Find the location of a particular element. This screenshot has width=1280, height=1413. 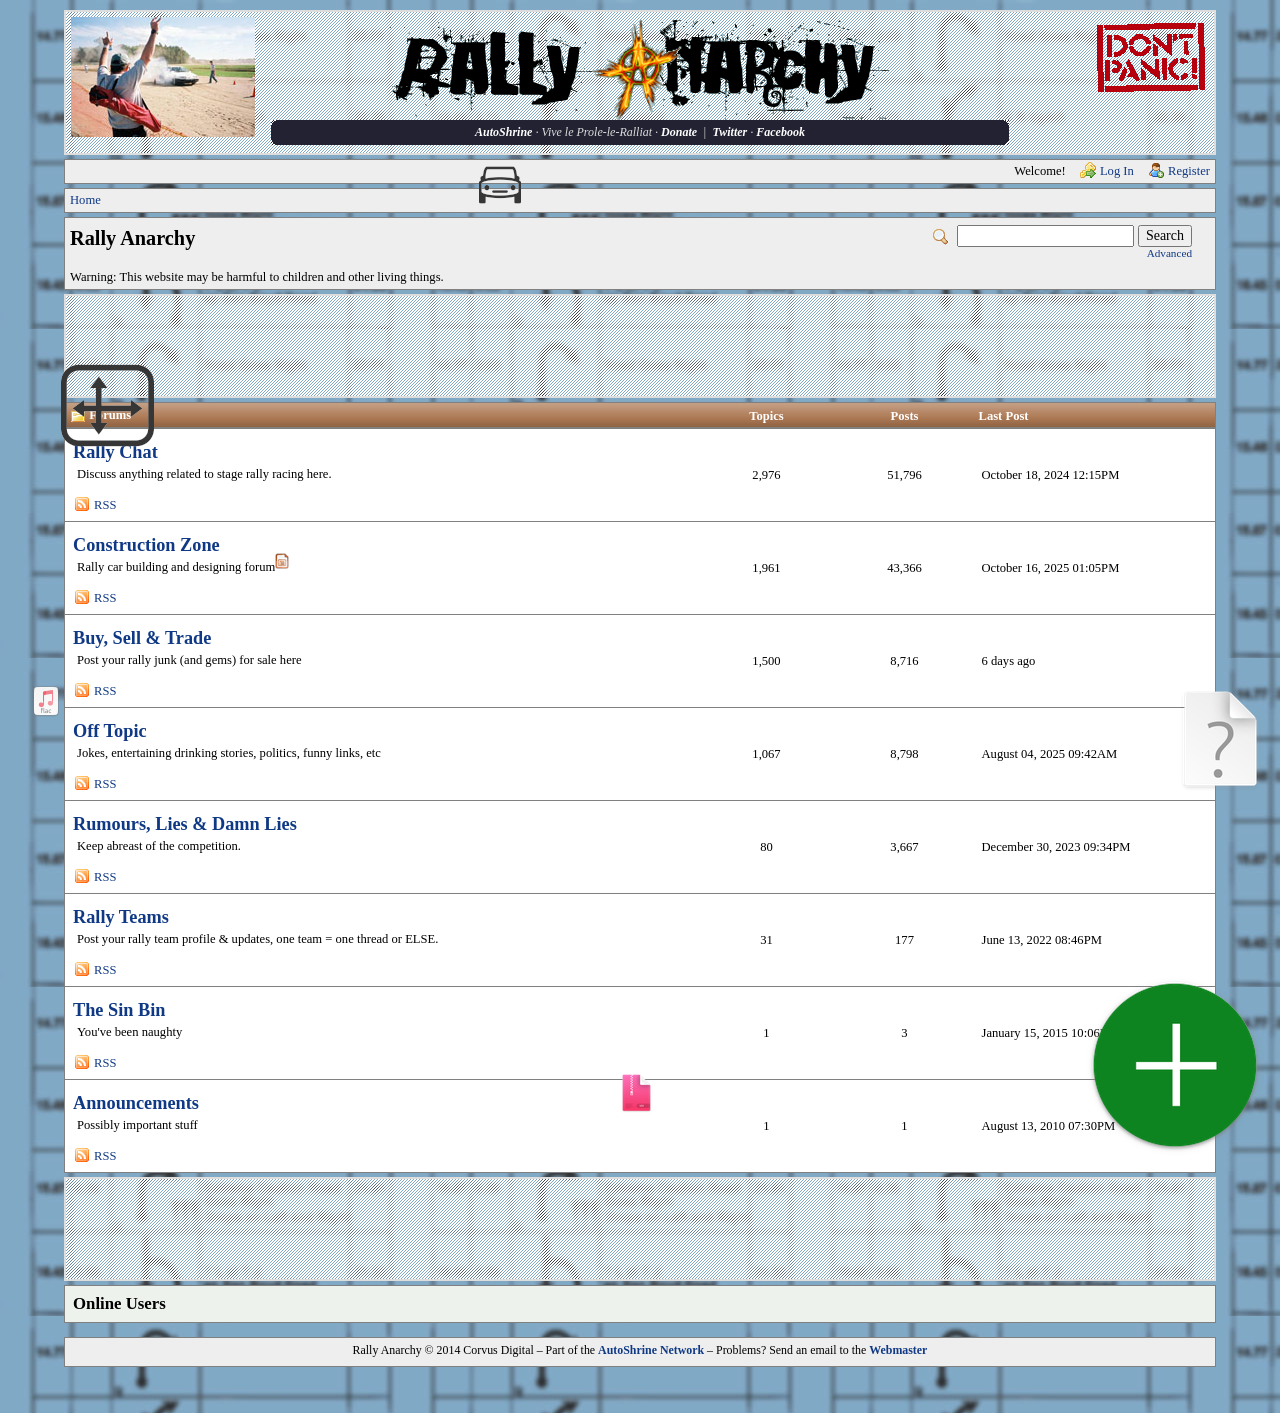

a flac audio file is located at coordinates (46, 701).